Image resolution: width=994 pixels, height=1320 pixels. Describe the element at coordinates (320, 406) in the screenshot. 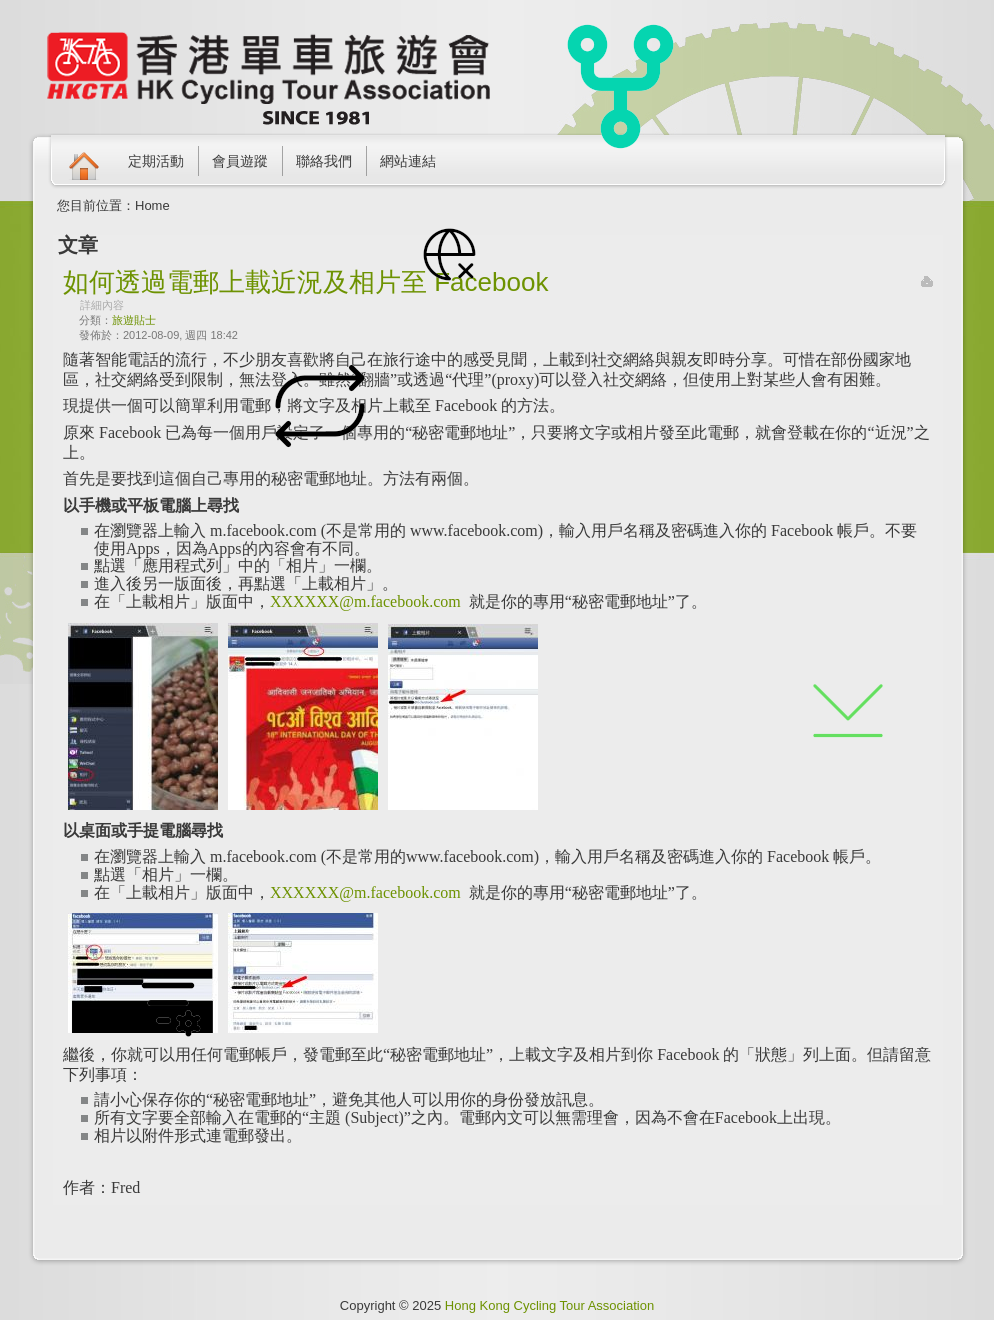

I see `enable repeat mode for media playback` at that location.